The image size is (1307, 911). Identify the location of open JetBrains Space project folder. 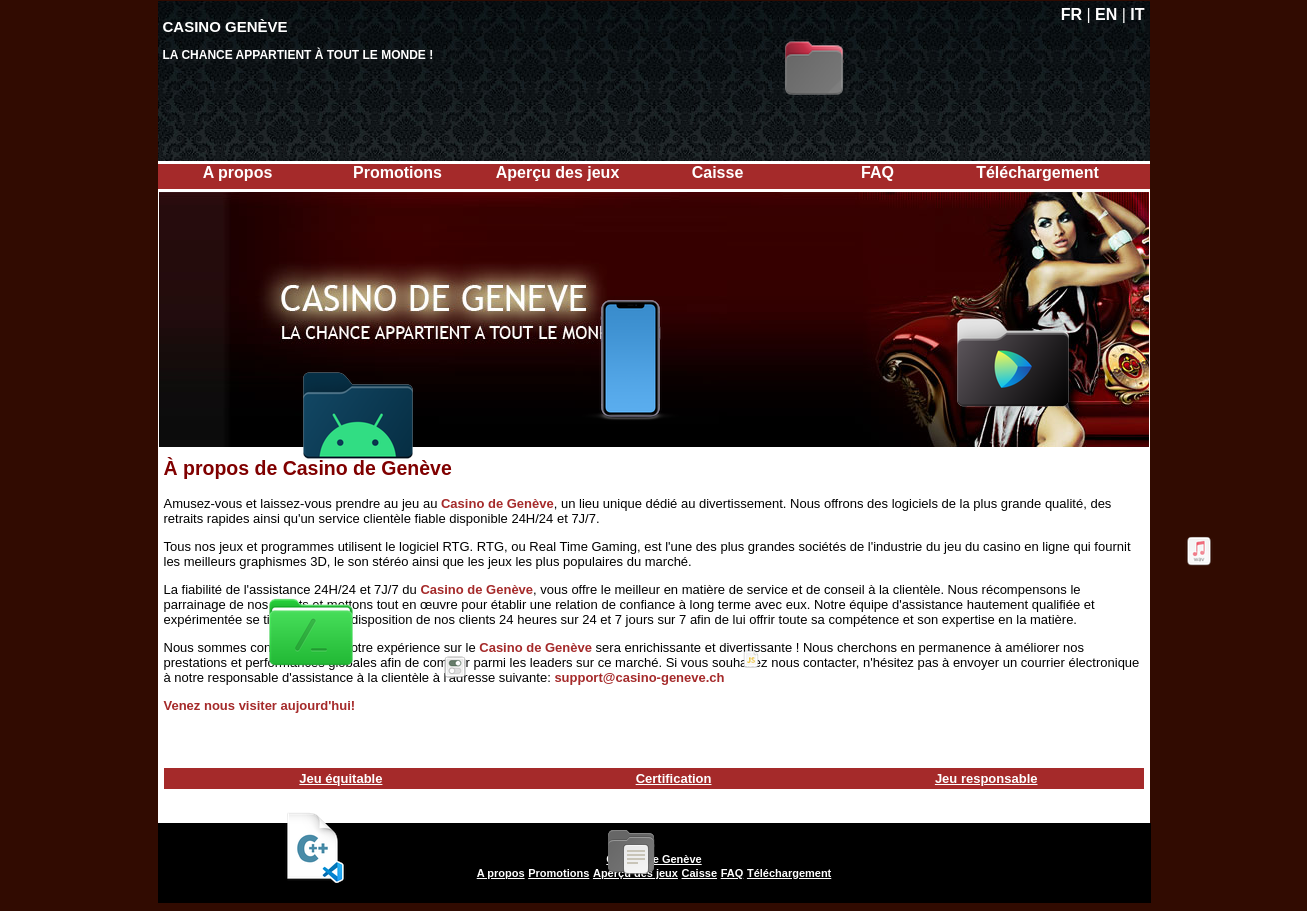
(1012, 365).